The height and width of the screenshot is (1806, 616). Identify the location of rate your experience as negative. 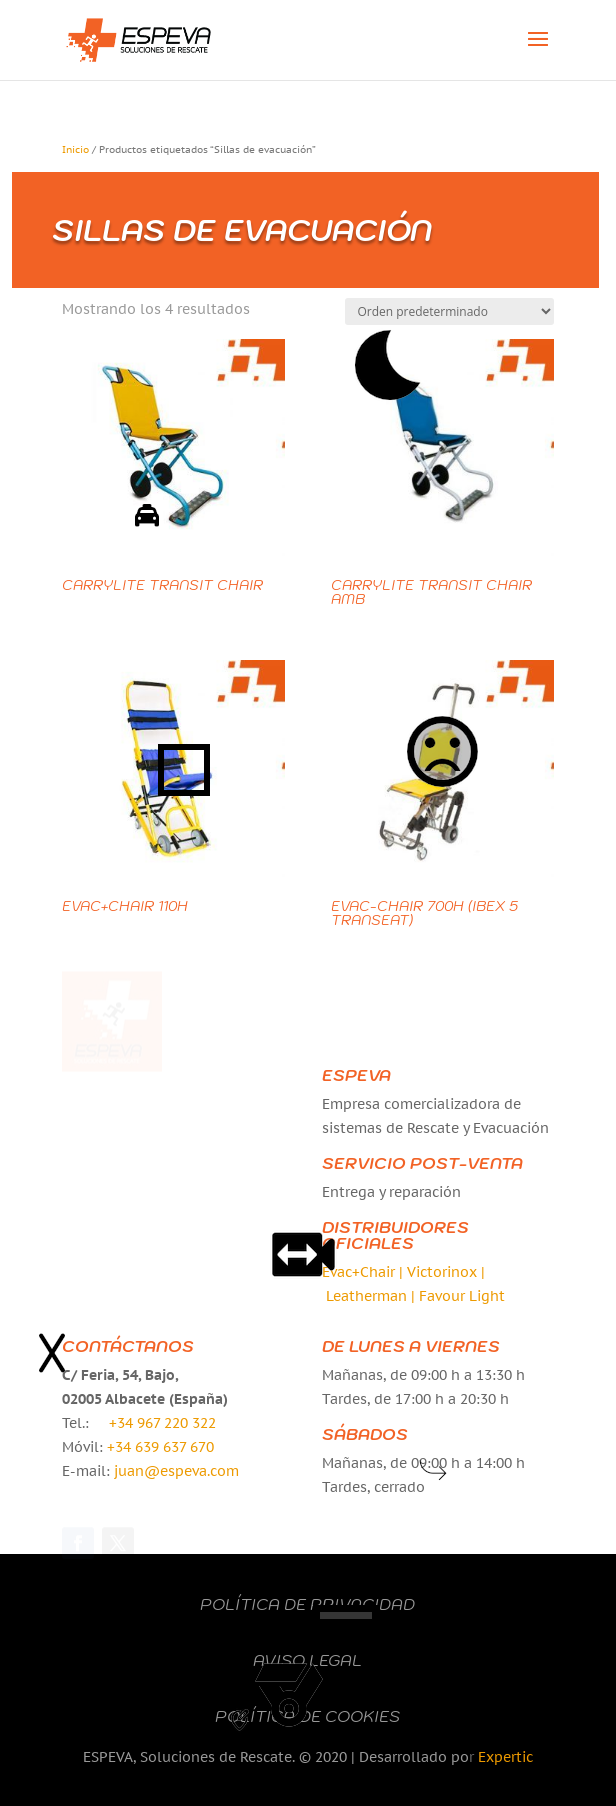
(442, 751).